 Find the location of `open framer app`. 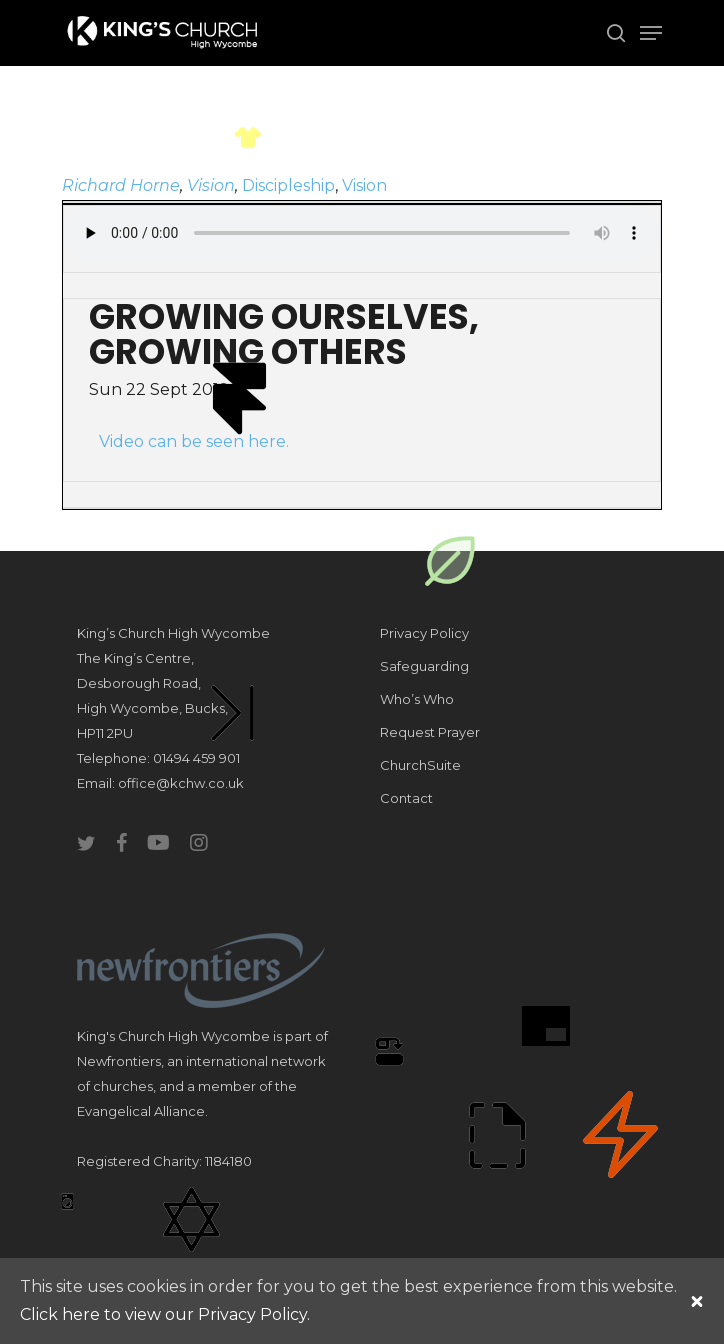

open framer app is located at coordinates (239, 394).